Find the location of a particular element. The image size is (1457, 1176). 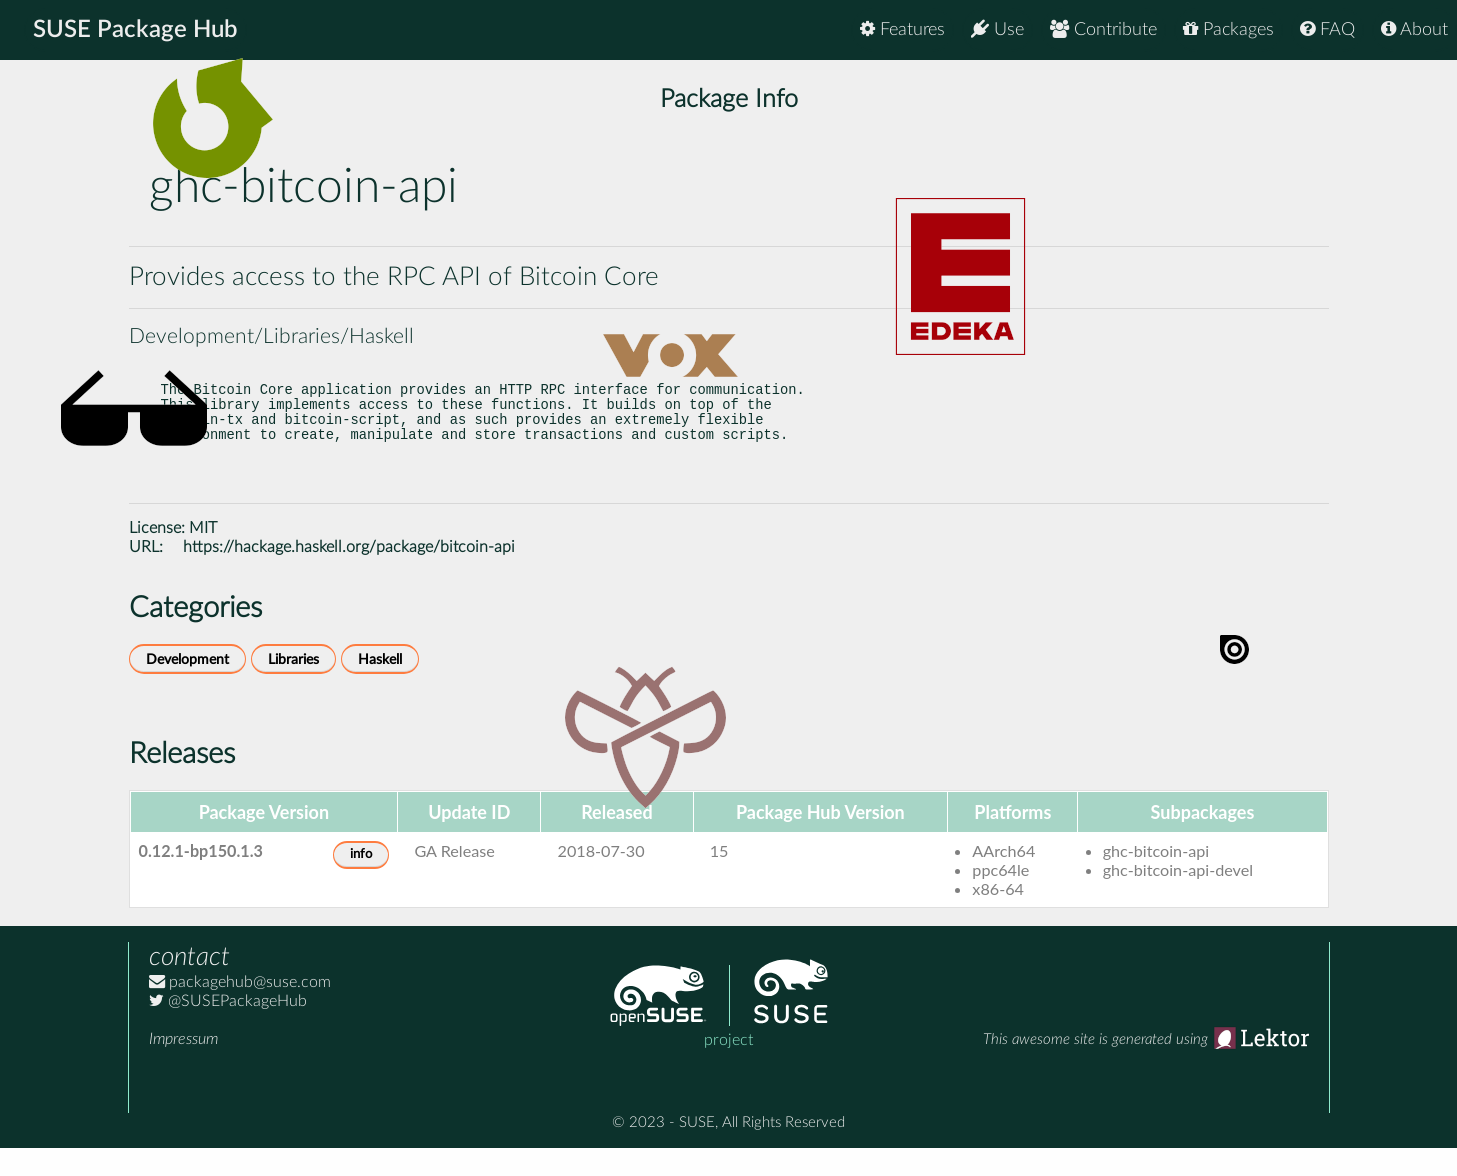

awesome lists logo is located at coordinates (134, 408).